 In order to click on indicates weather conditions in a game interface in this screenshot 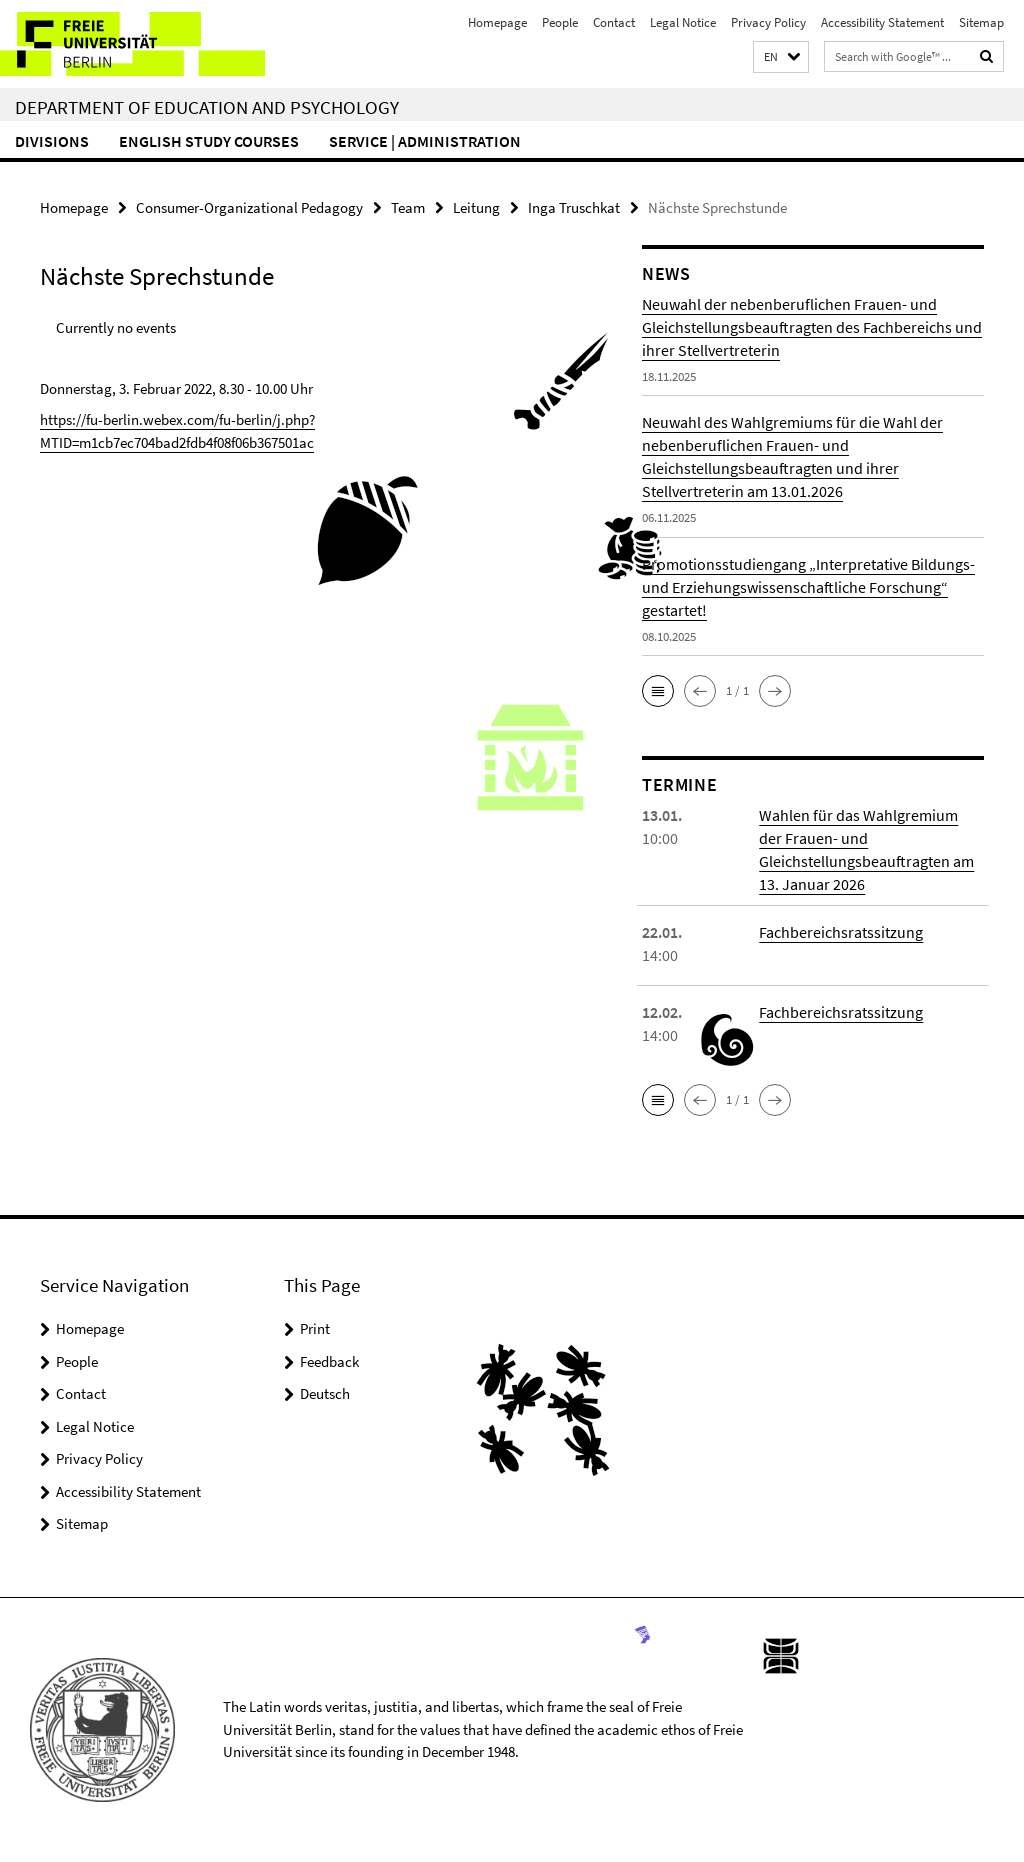, I will do `click(727, 1040)`.